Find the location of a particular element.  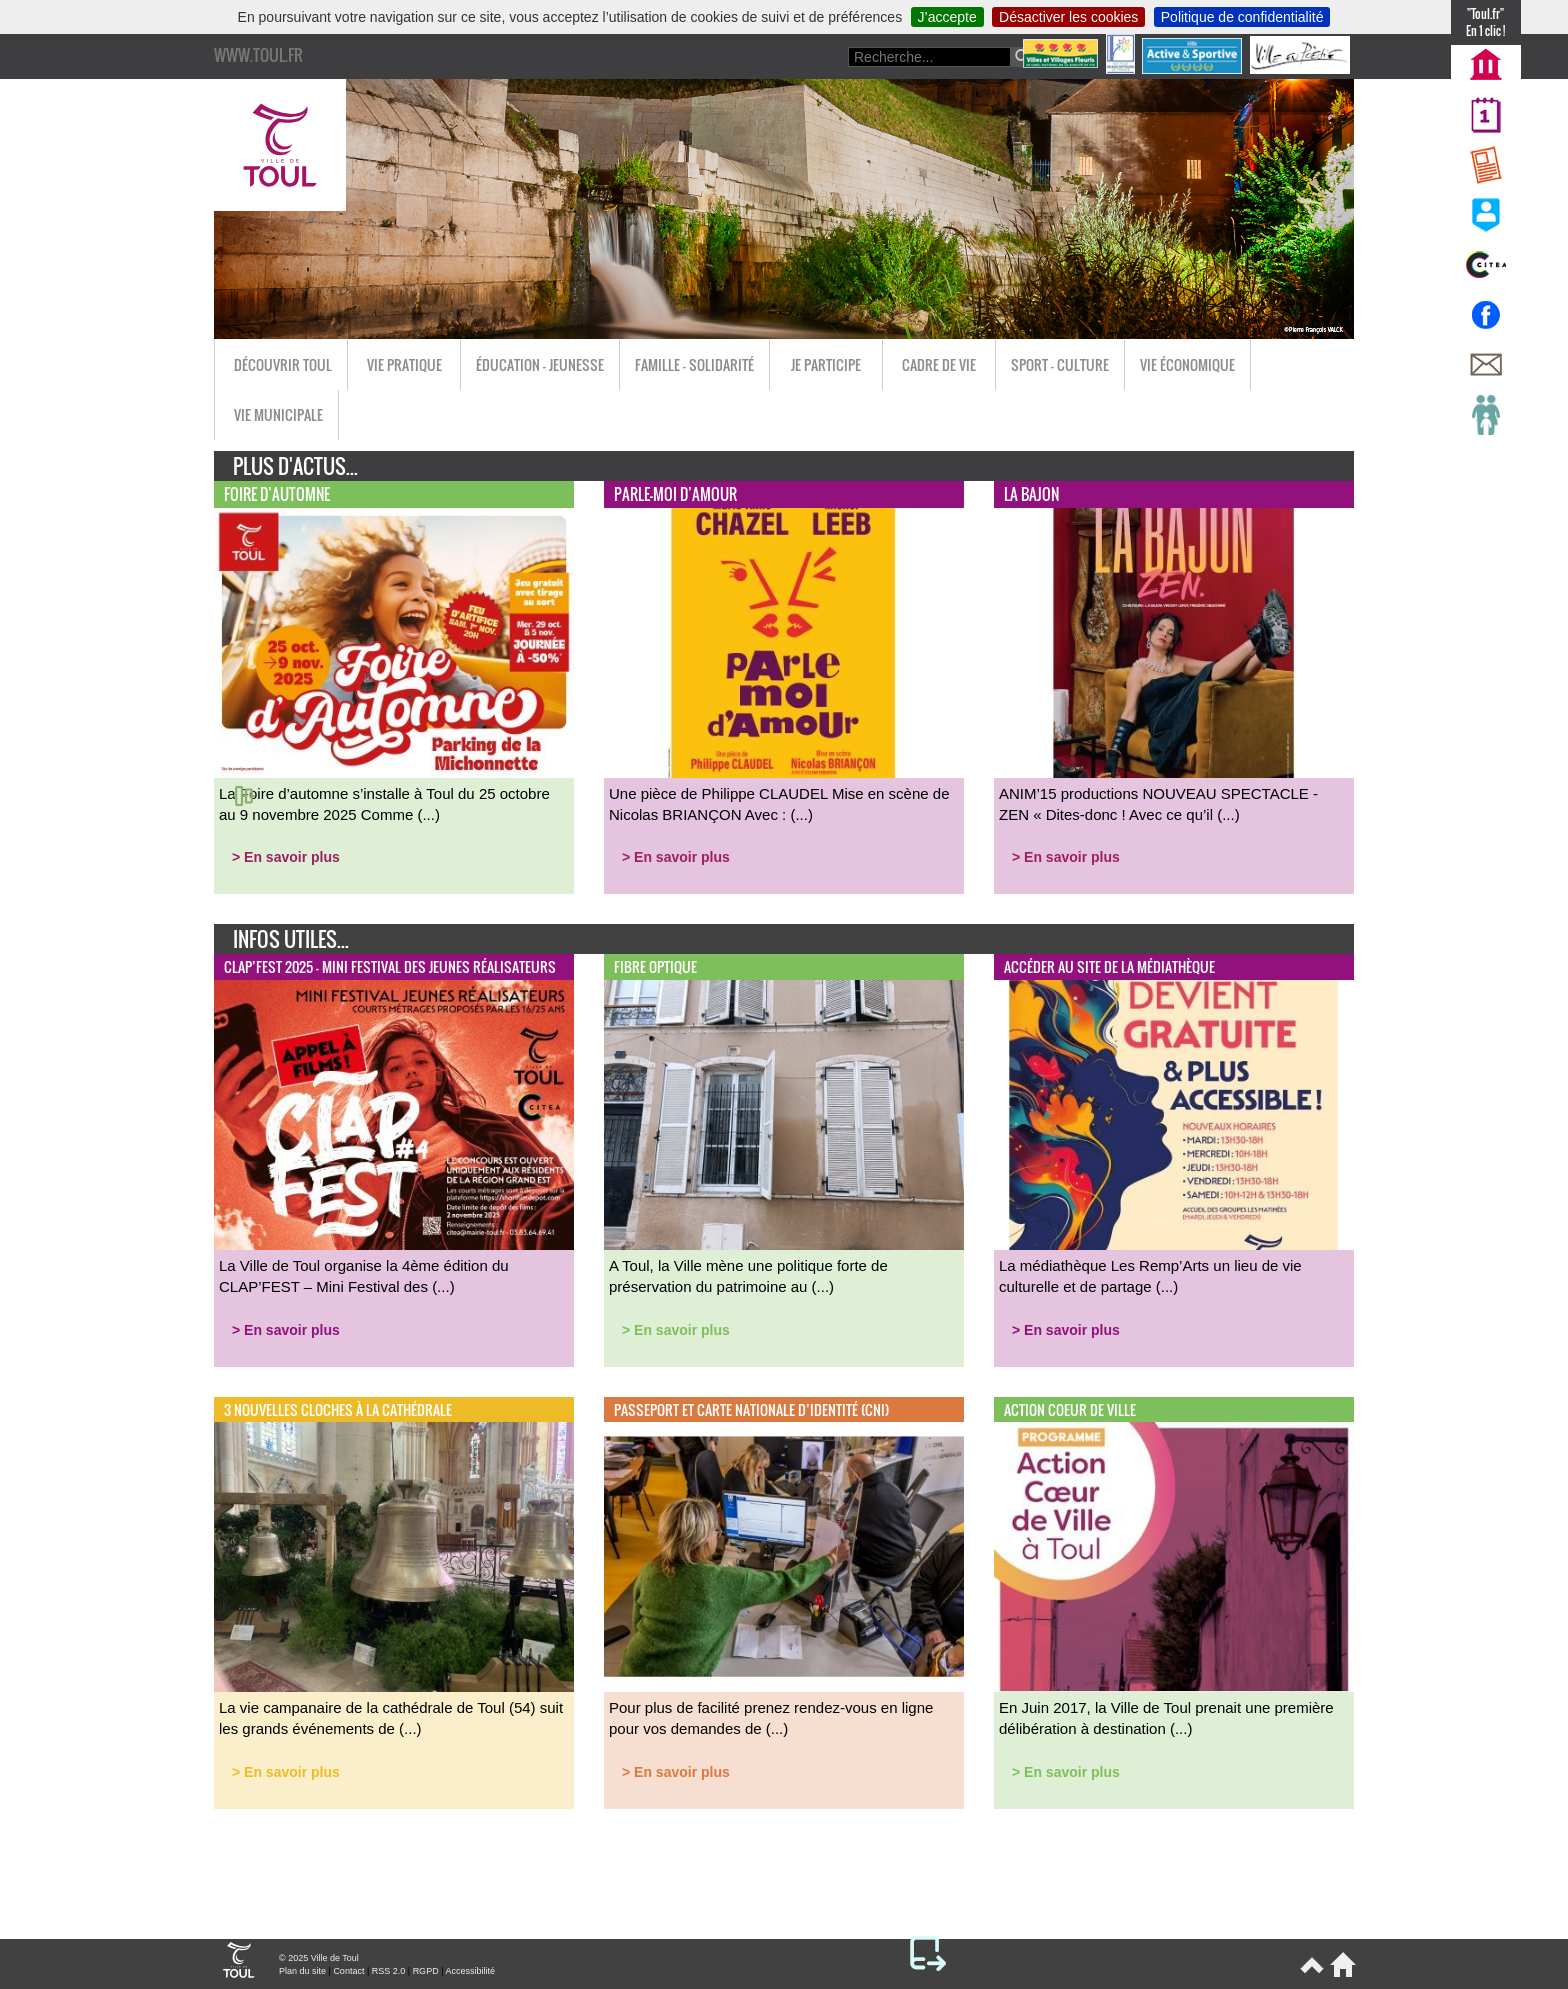

align objects to vertical center is located at coordinates (244, 796).